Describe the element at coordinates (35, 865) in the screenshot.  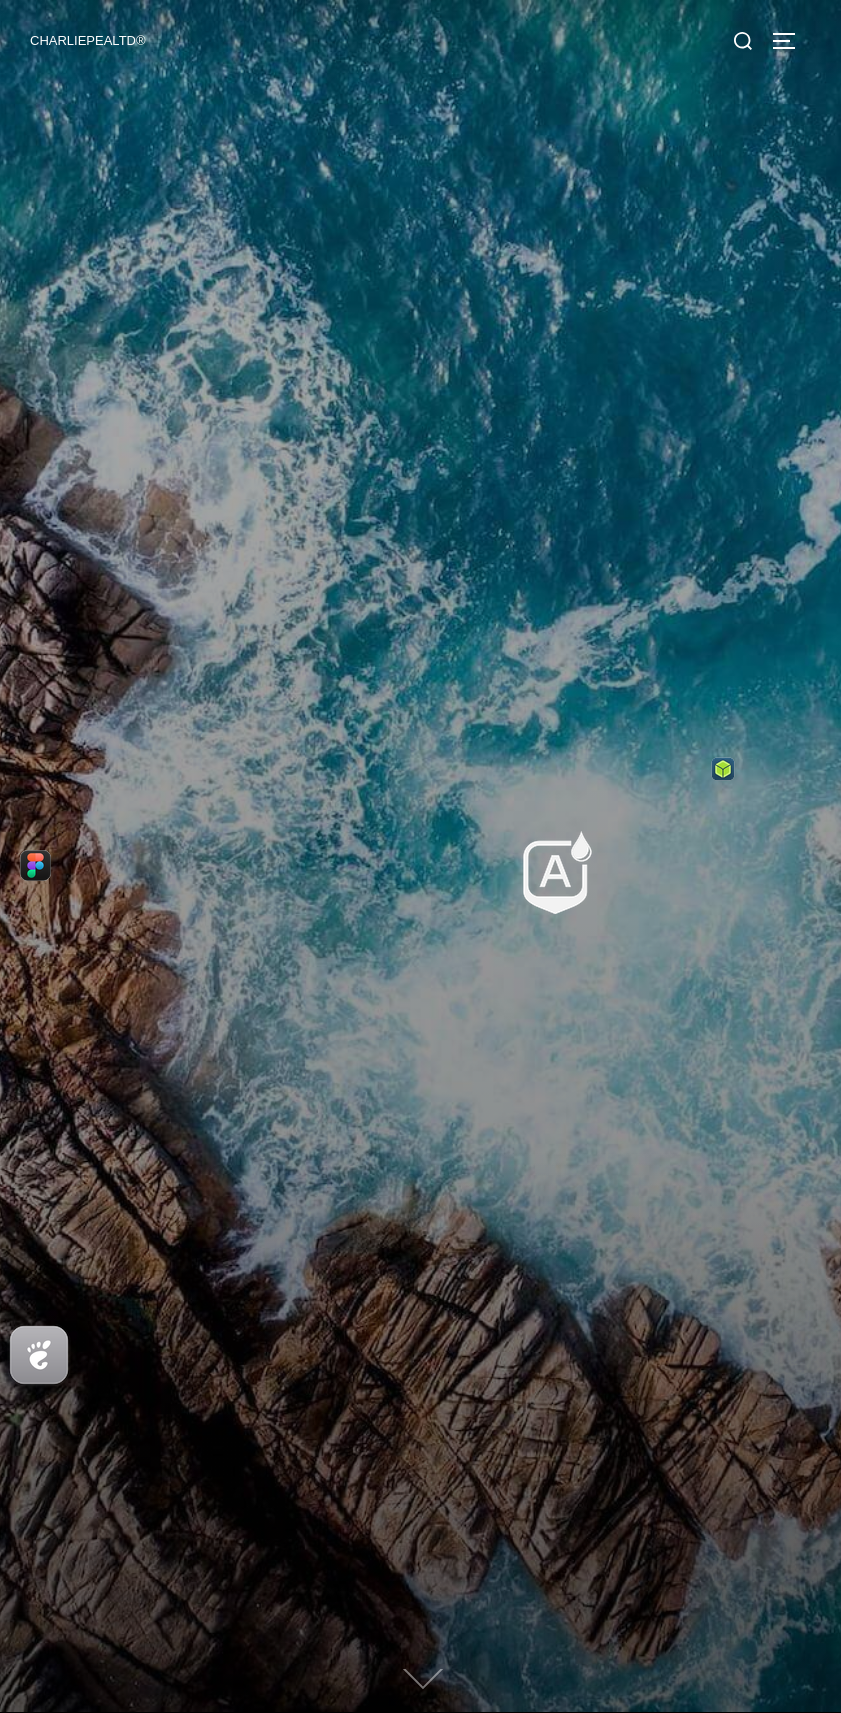
I see `open figma design app` at that location.